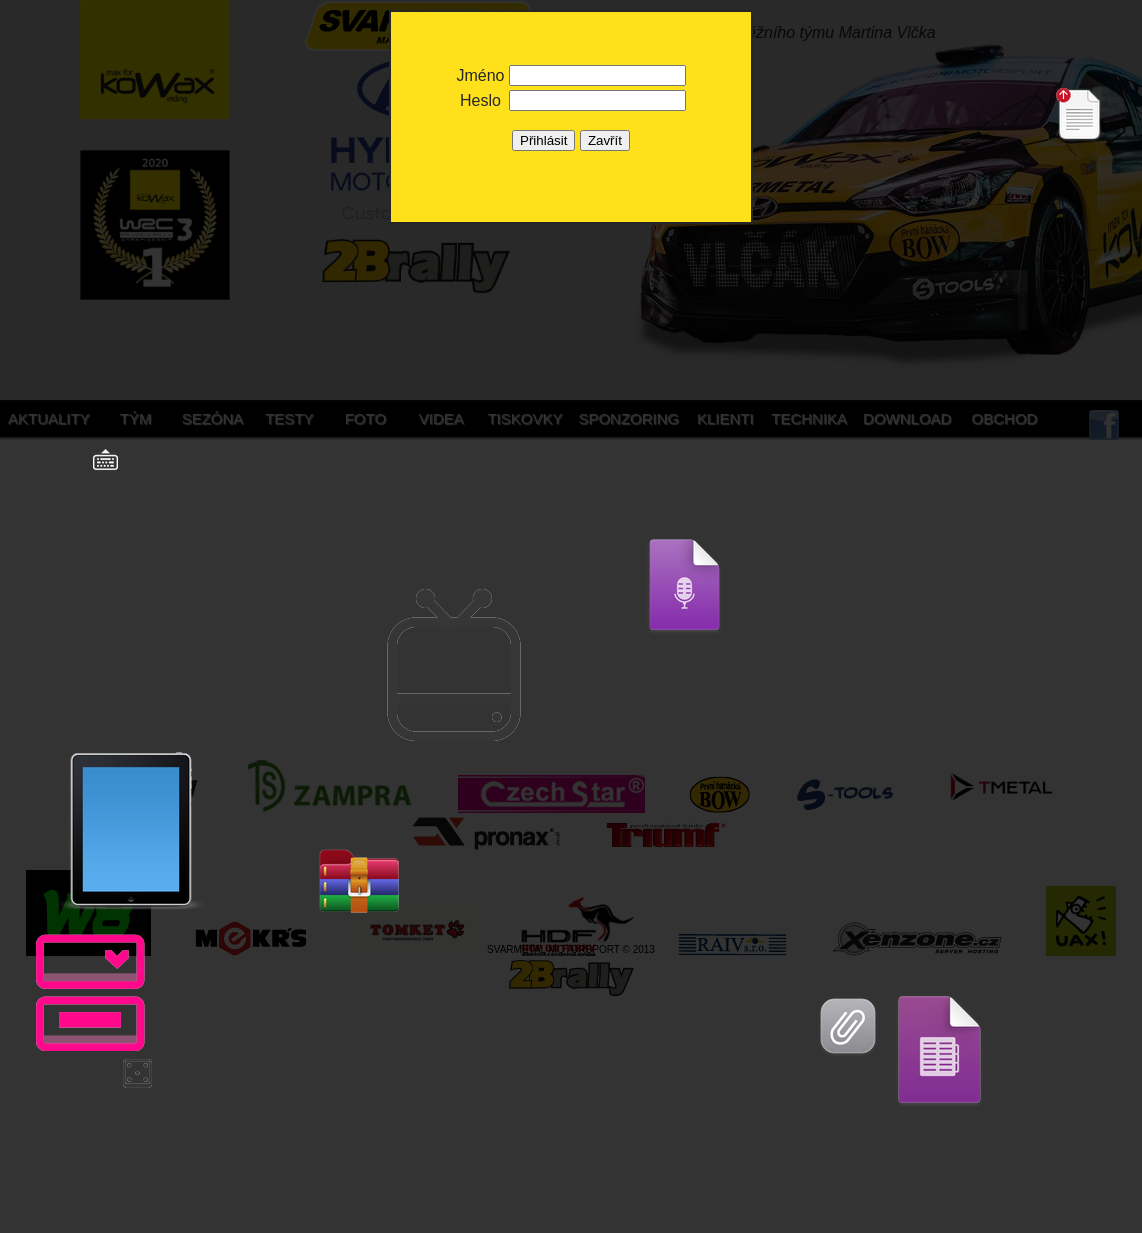 The height and width of the screenshot is (1233, 1142). What do you see at coordinates (131, 830) in the screenshot?
I see `indicates a connected iPad device` at bounding box center [131, 830].